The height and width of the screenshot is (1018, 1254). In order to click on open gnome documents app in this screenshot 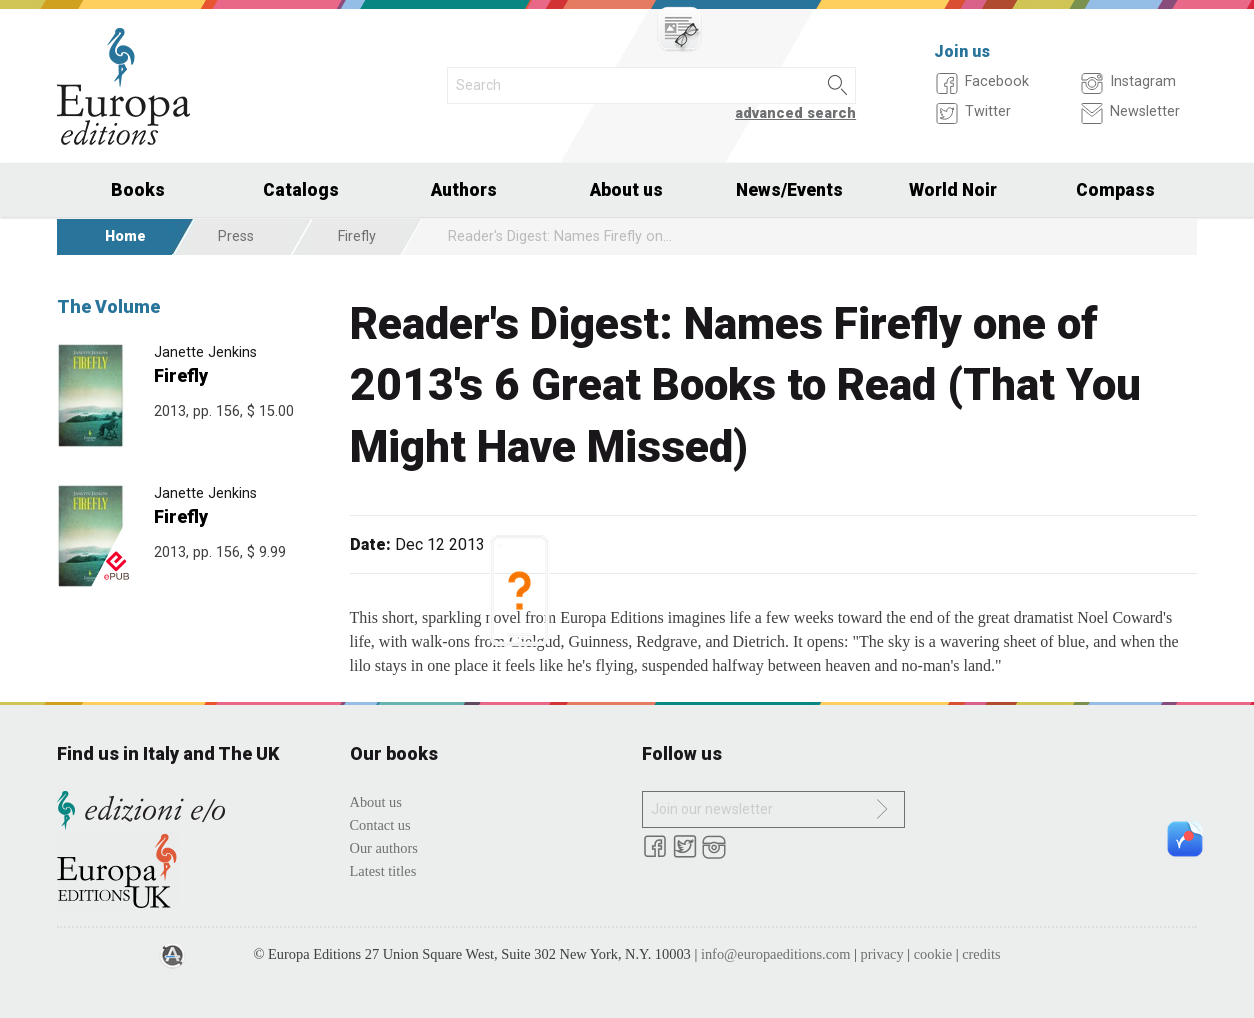, I will do `click(679, 28)`.